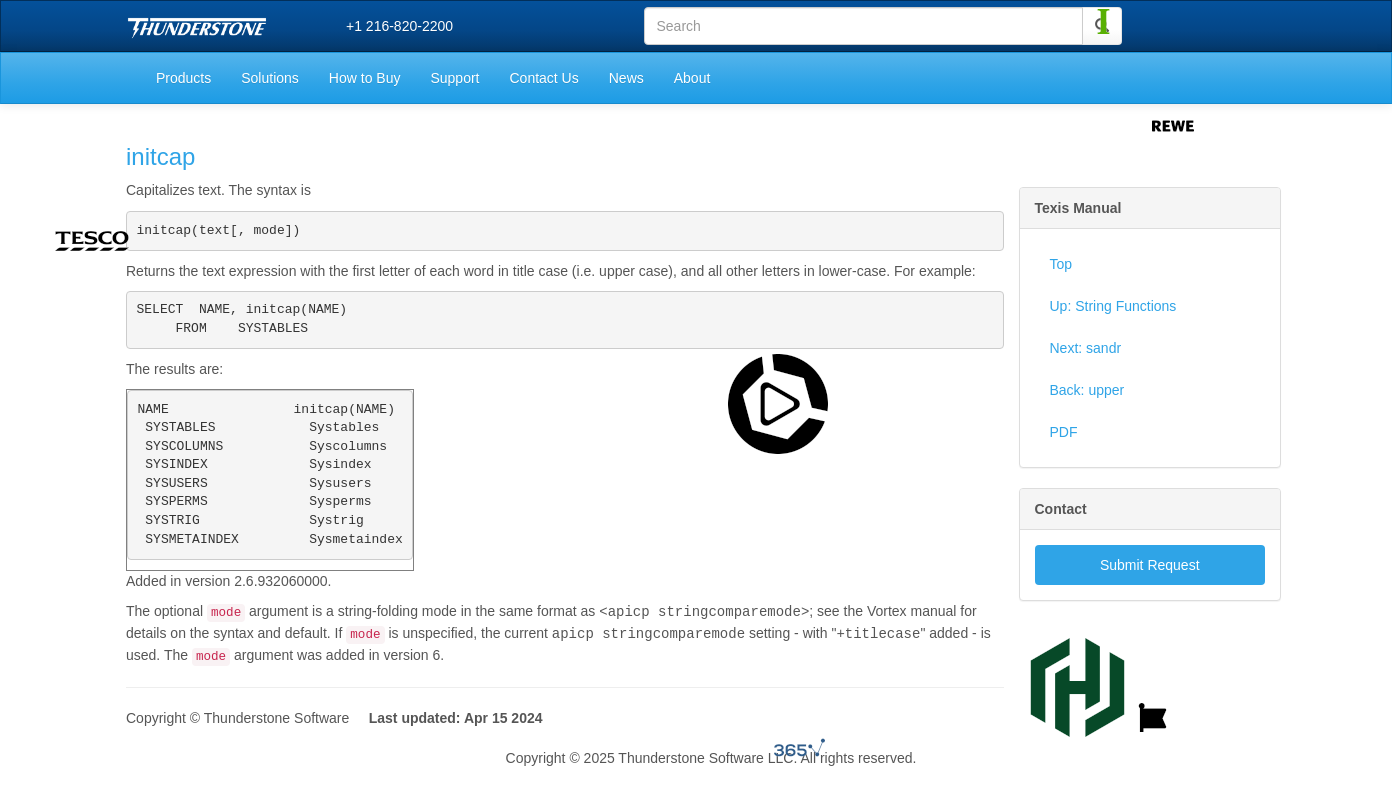 The height and width of the screenshot is (790, 1392). What do you see at coordinates (1173, 126) in the screenshot?
I see `open the REWE grocery store app` at bounding box center [1173, 126].